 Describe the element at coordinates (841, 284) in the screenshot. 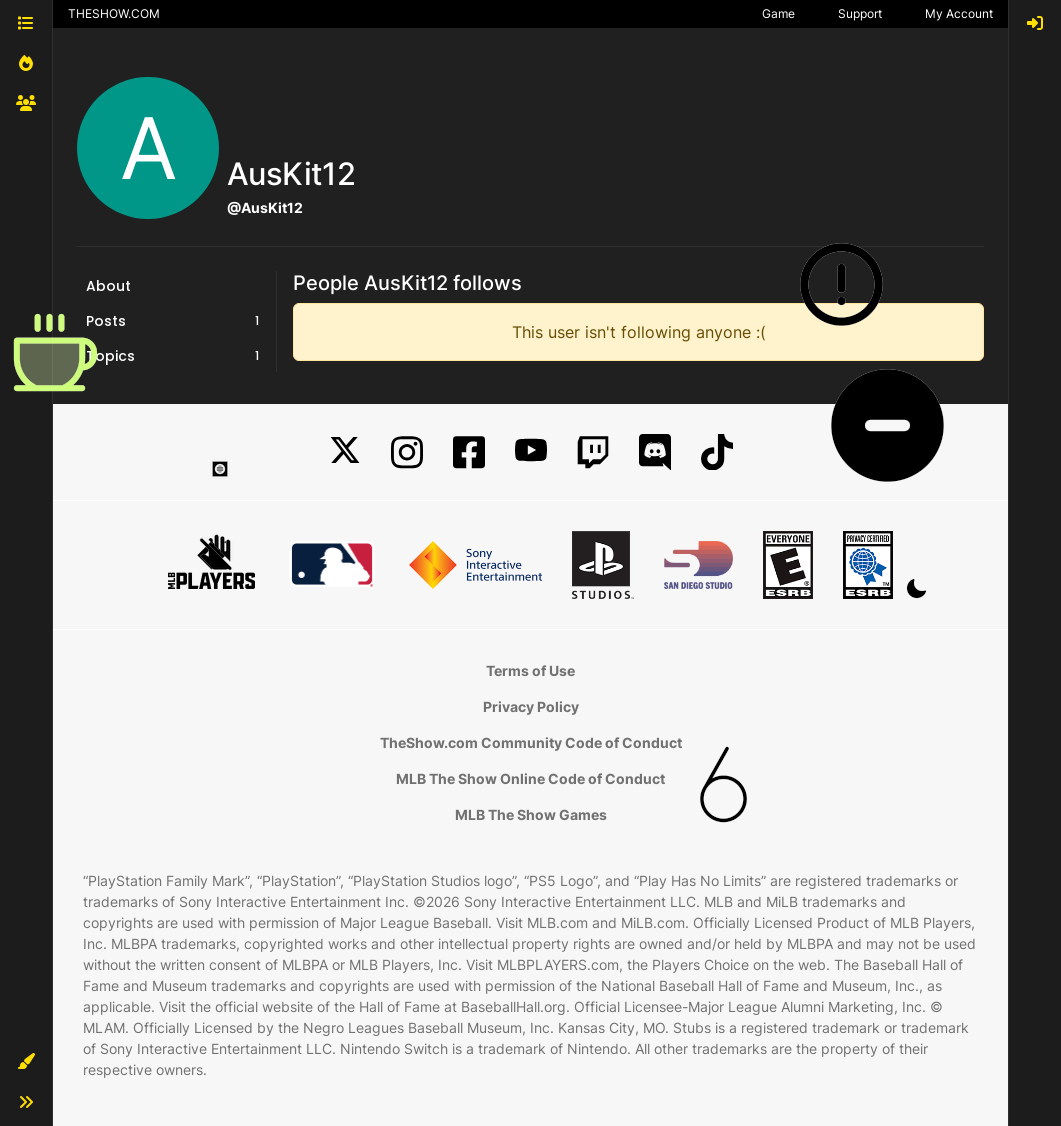

I see `indicates a warning or alert status` at that location.